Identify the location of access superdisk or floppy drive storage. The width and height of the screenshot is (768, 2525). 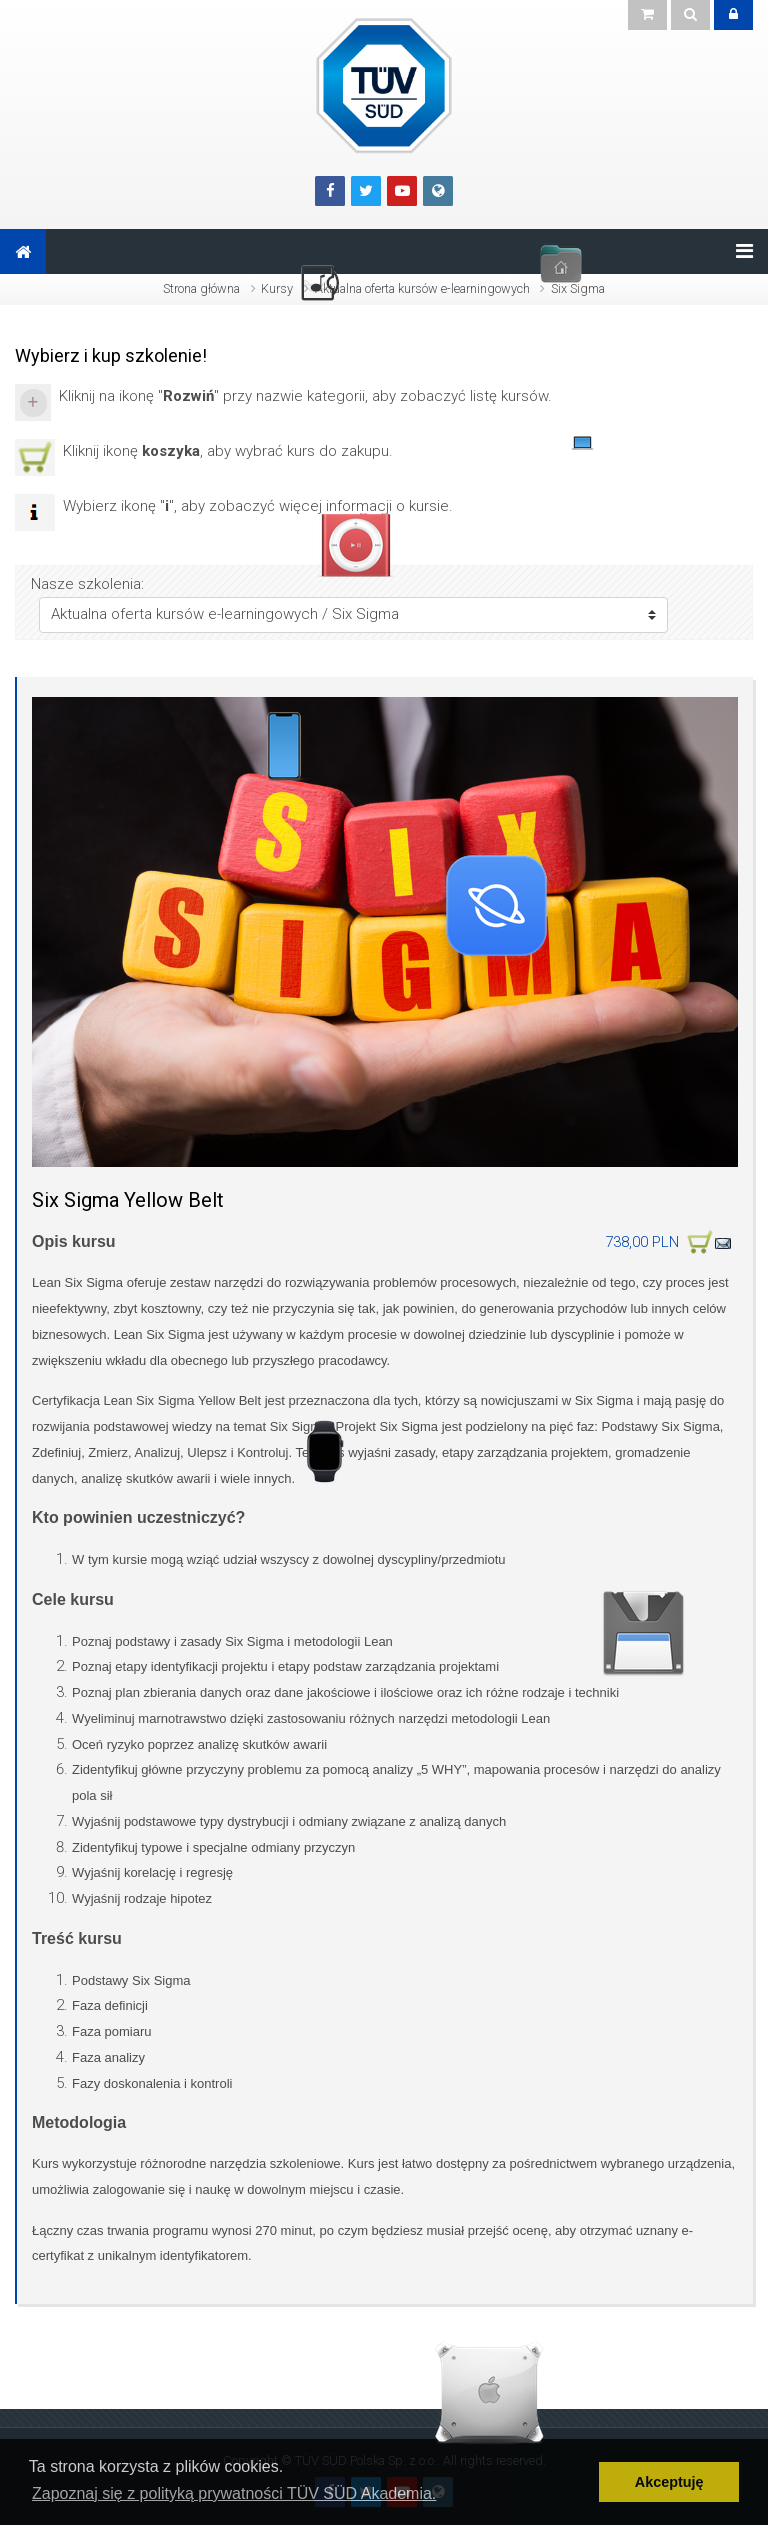
(643, 1633).